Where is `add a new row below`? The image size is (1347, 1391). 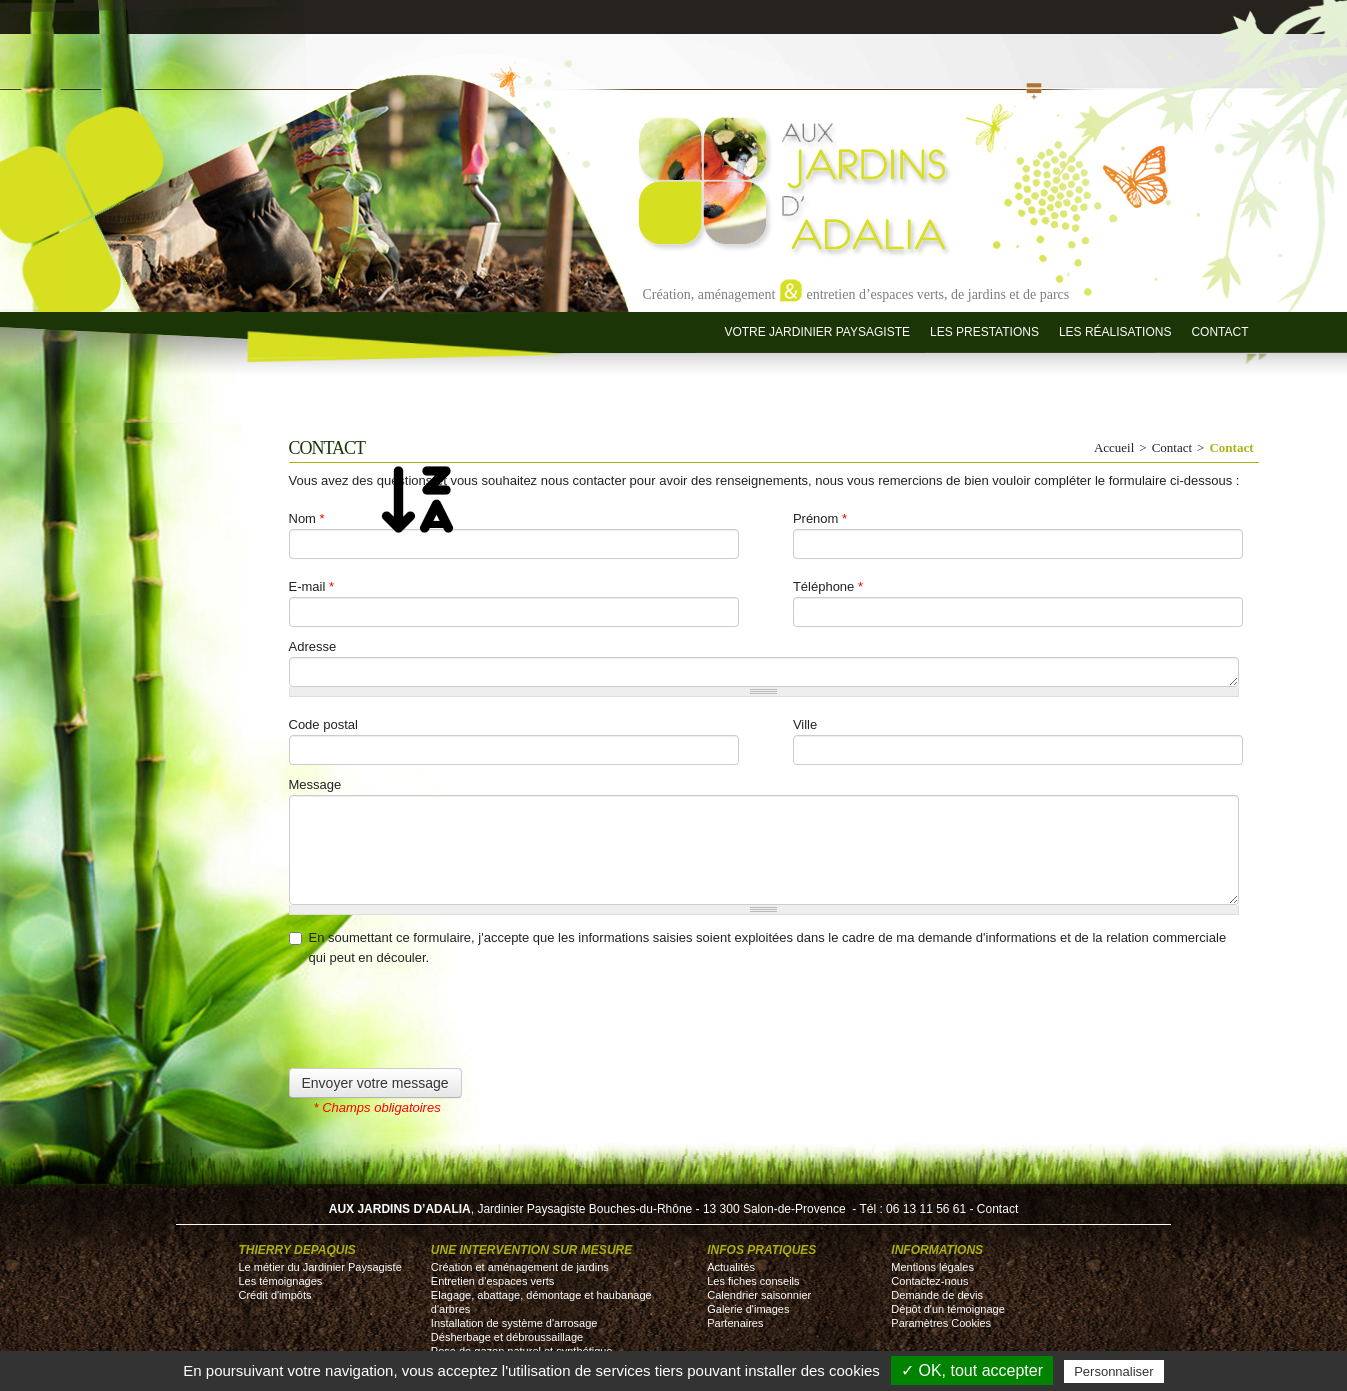
add a new row below is located at coordinates (1034, 90).